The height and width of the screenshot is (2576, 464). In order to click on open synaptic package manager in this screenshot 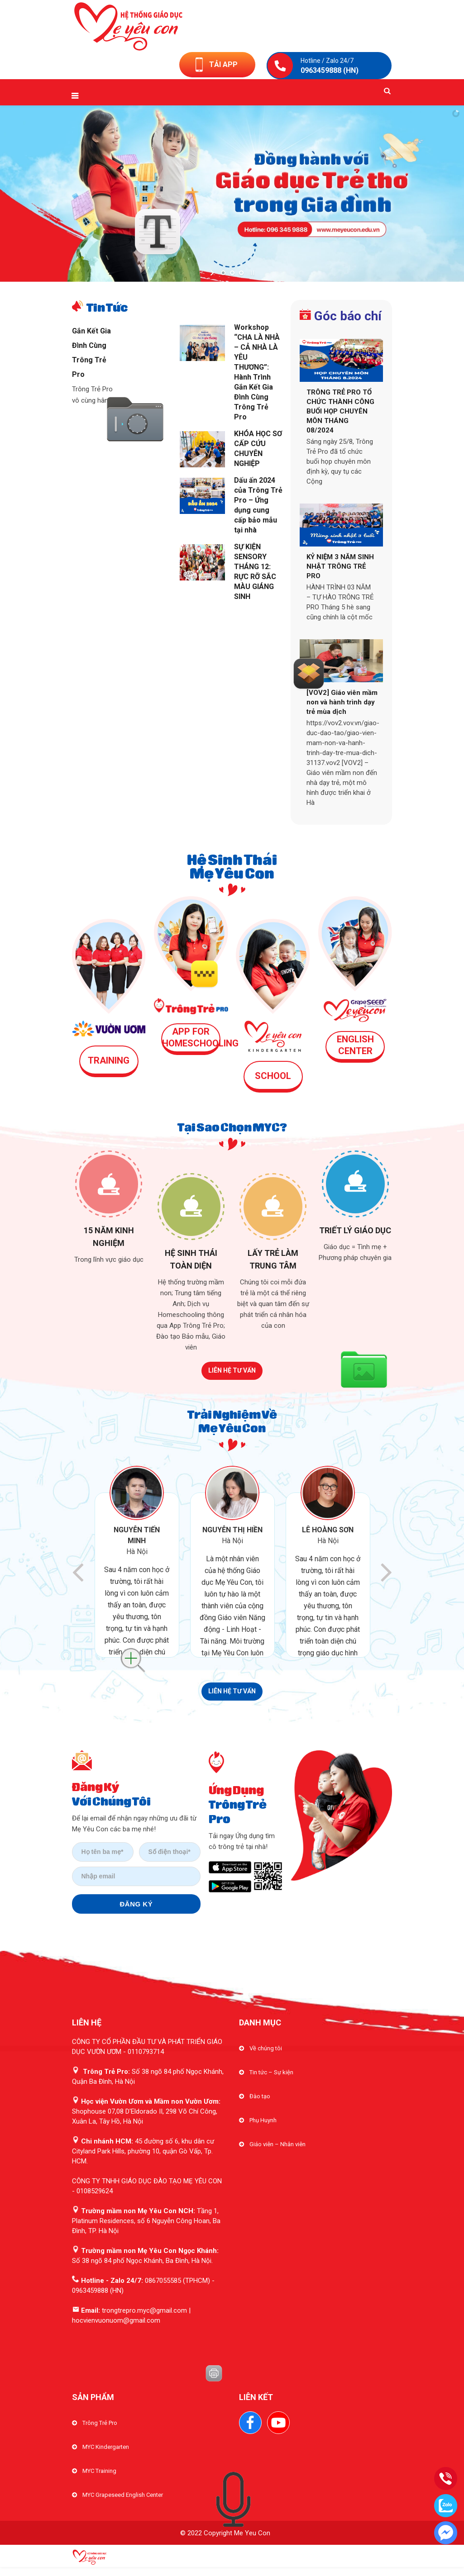, I will do `click(309, 674)`.